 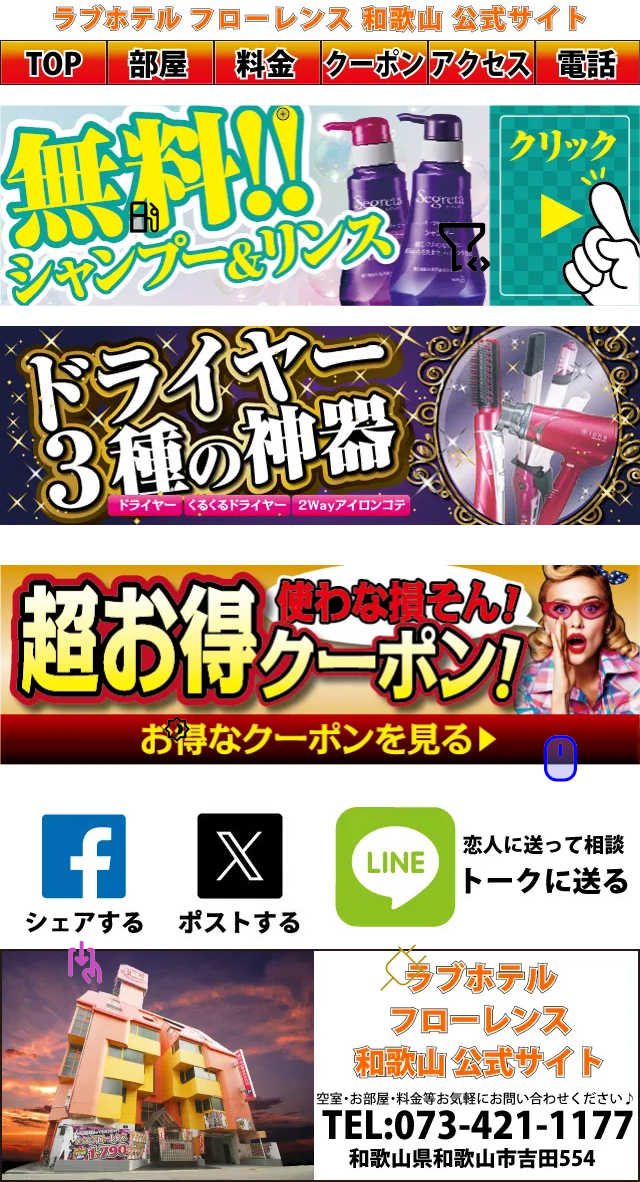 I want to click on connect to a power source, so click(x=402, y=968).